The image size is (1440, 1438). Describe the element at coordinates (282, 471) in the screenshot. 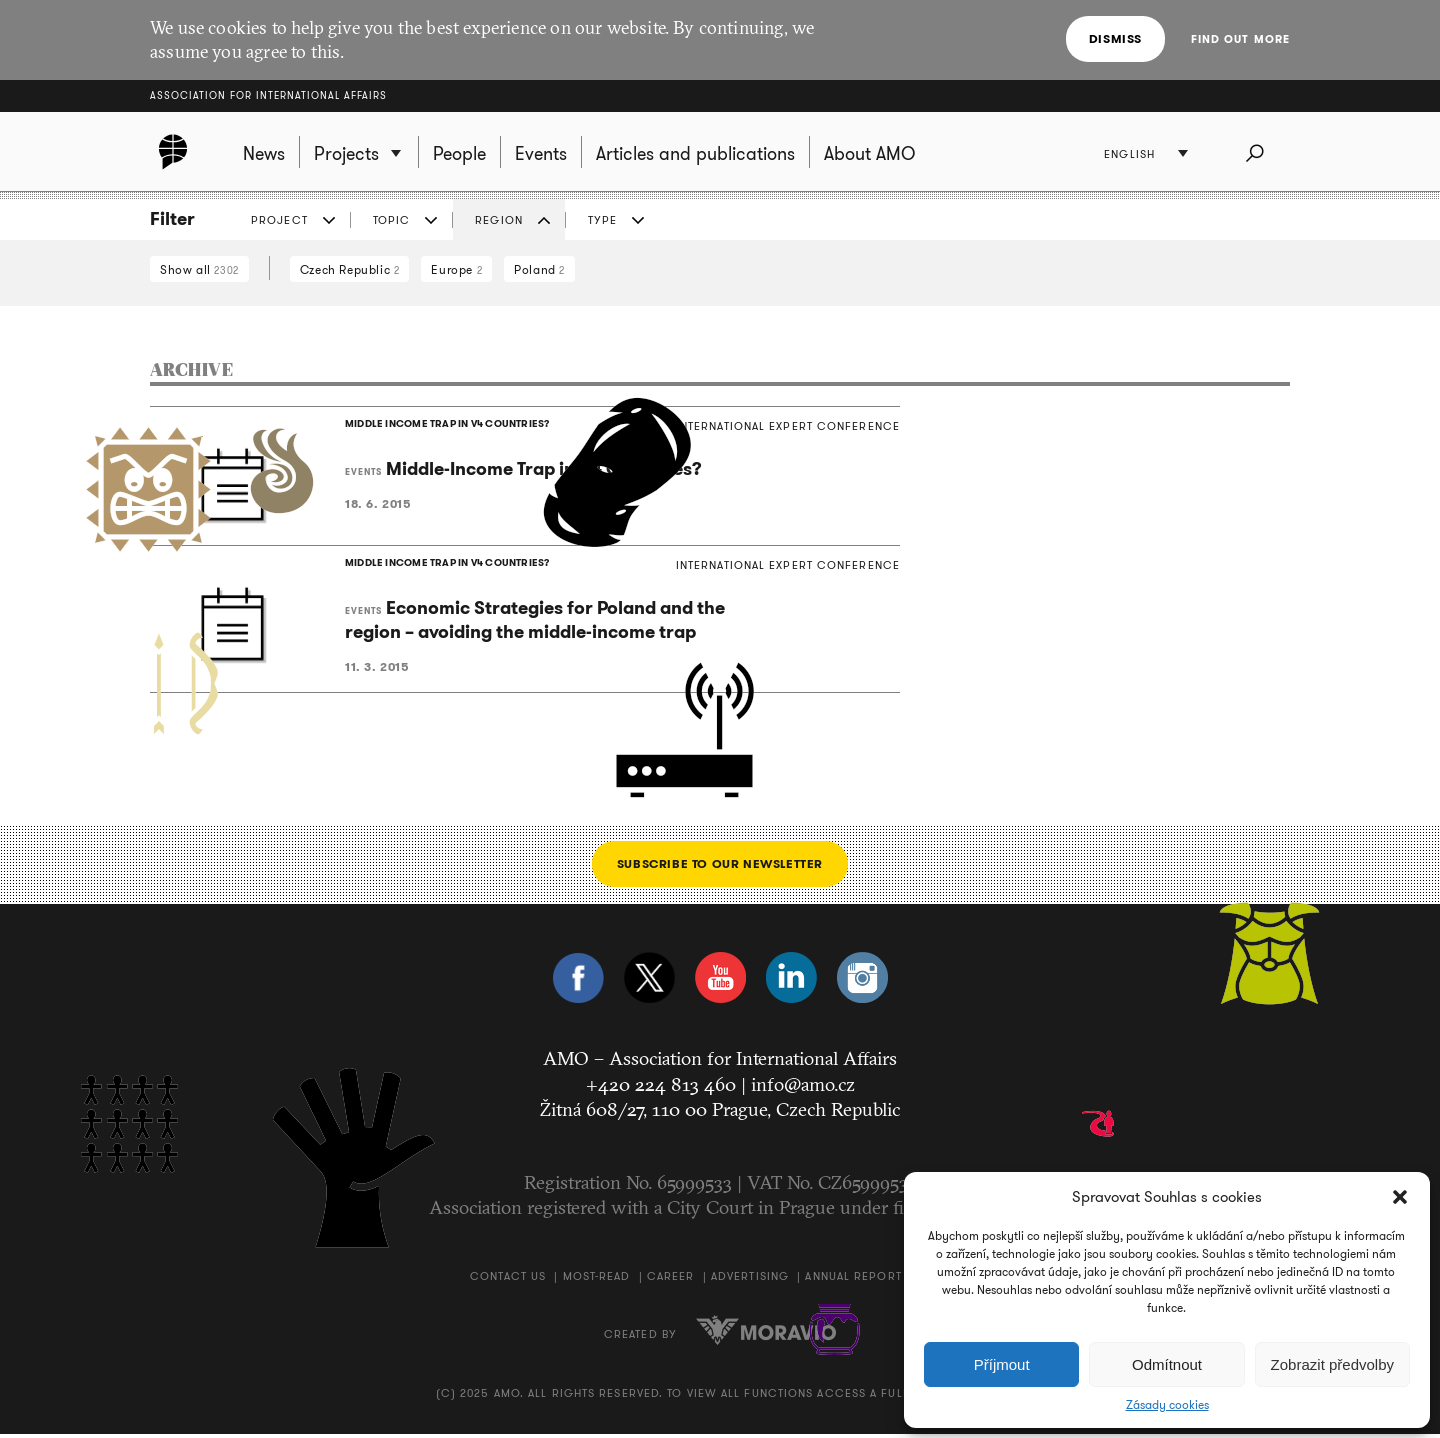

I see `indicates weather effect active in game` at that location.